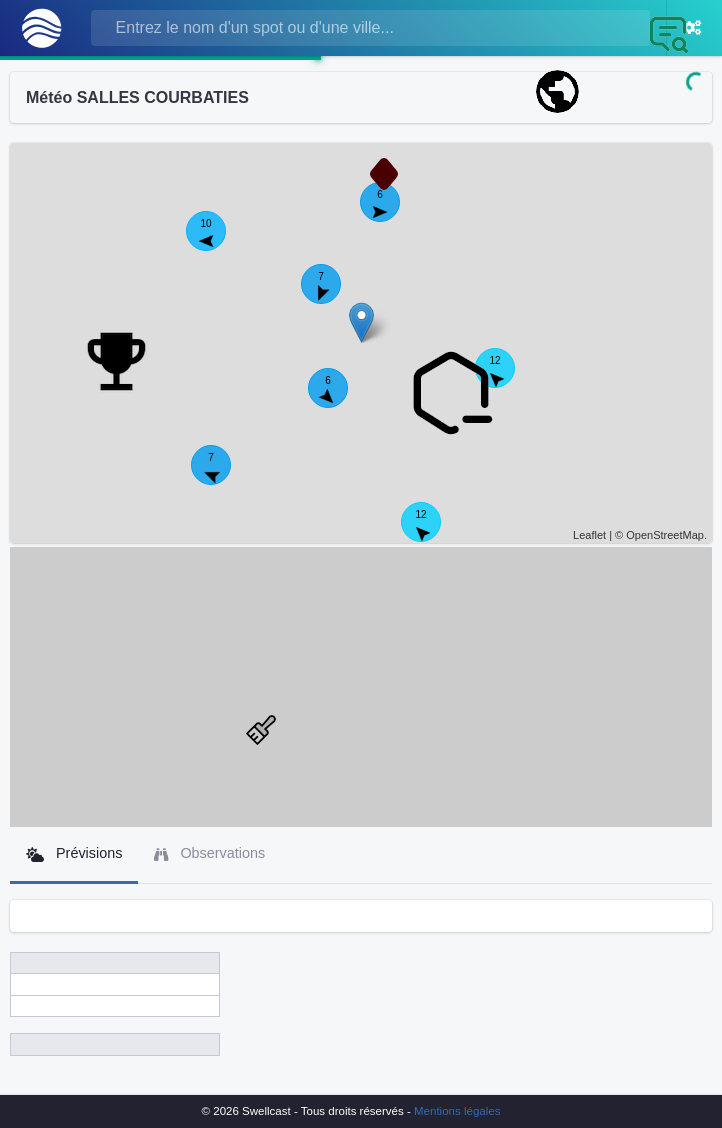 This screenshot has width=722, height=1128. I want to click on search through your messages, so click(668, 33).